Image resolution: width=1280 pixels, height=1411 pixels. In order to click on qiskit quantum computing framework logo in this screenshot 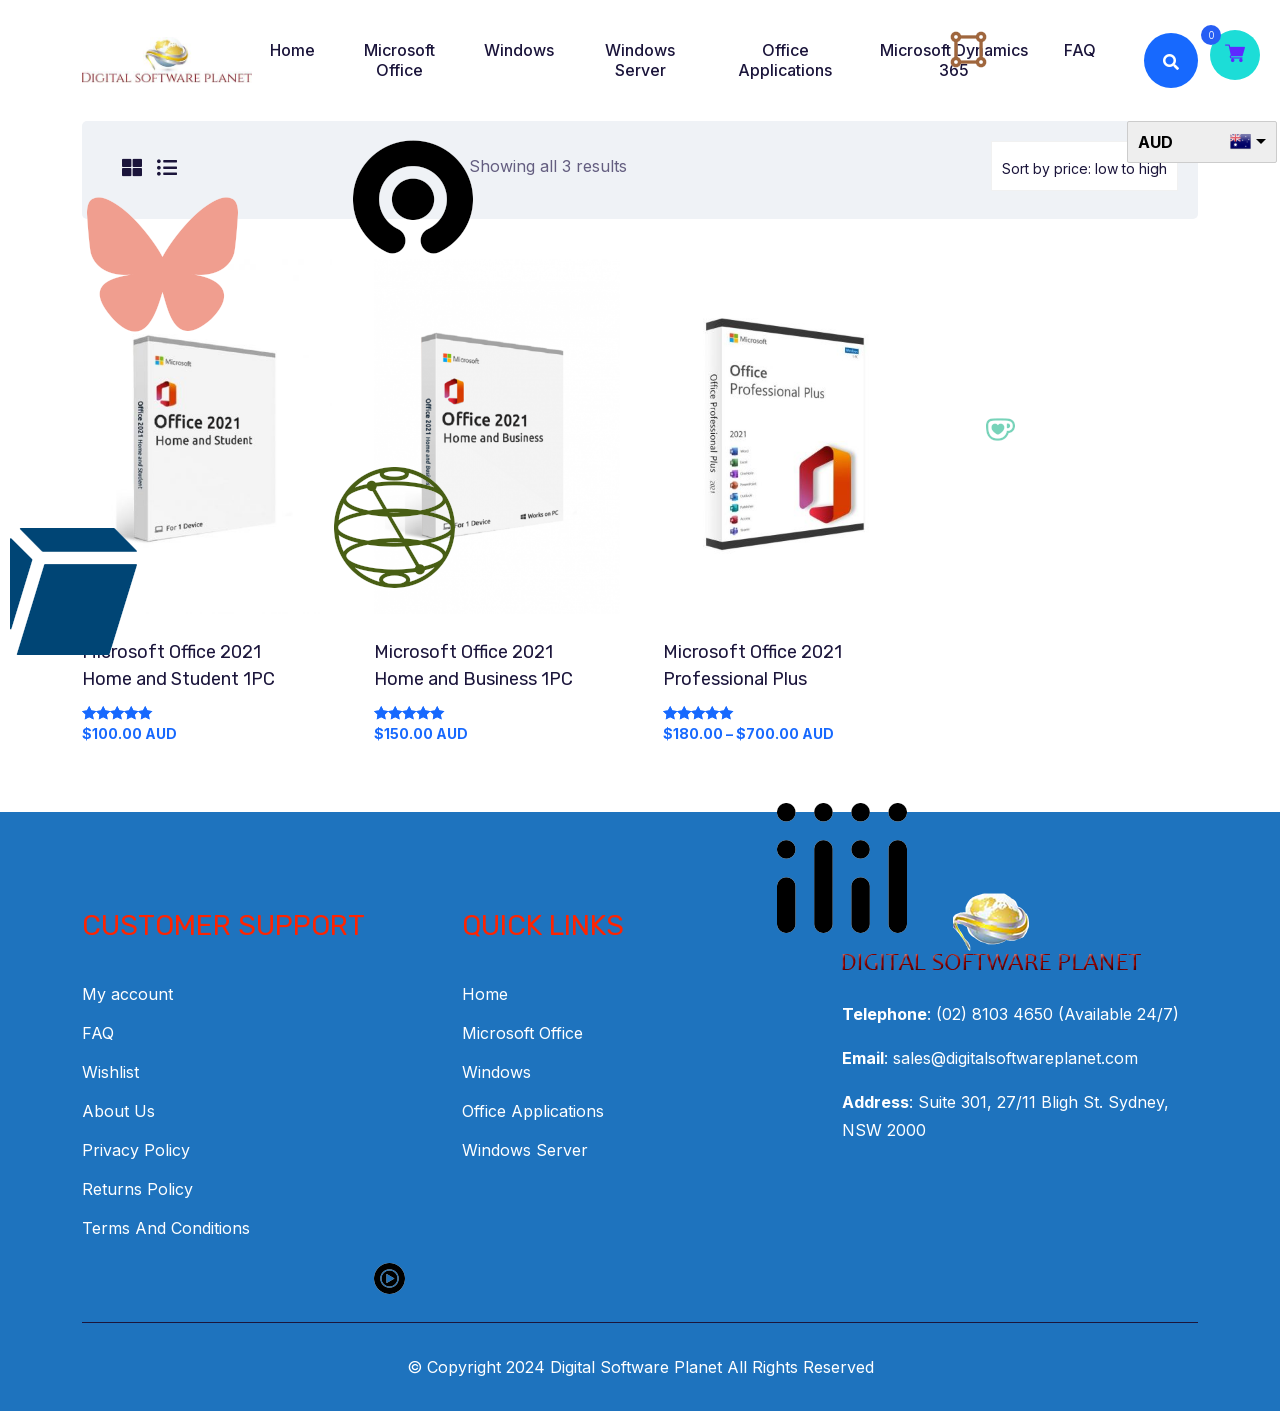, I will do `click(394, 527)`.